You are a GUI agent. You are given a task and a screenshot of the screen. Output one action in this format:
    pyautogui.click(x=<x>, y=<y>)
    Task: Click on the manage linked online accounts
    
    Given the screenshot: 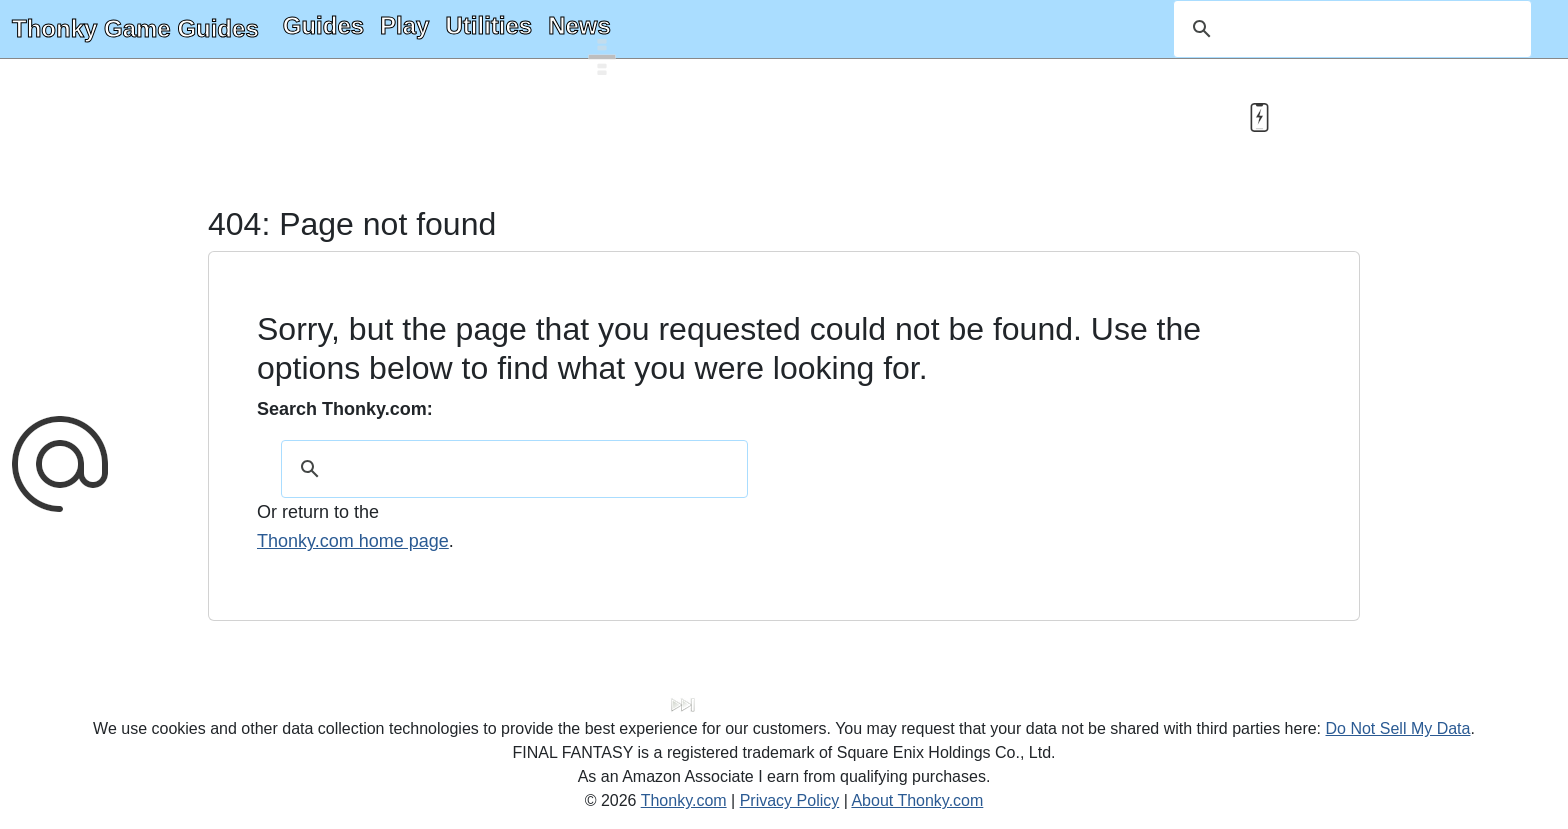 What is the action you would take?
    pyautogui.click(x=60, y=464)
    